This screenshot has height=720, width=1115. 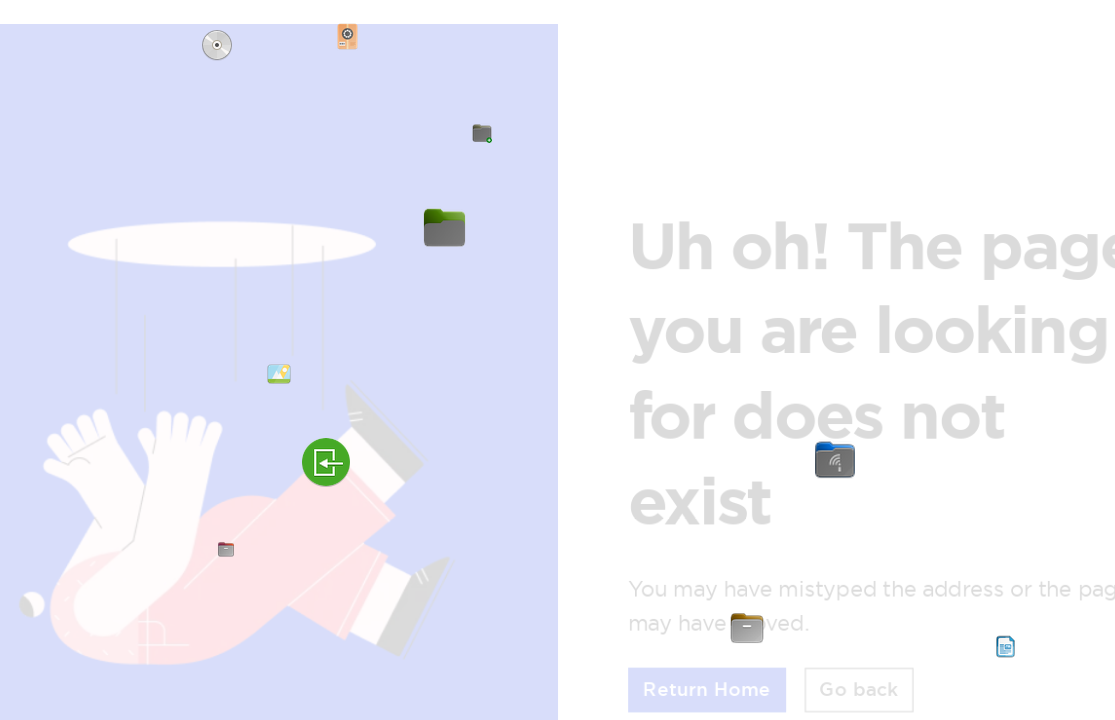 What do you see at coordinates (444, 227) in the screenshot?
I see `open folder containing files` at bounding box center [444, 227].